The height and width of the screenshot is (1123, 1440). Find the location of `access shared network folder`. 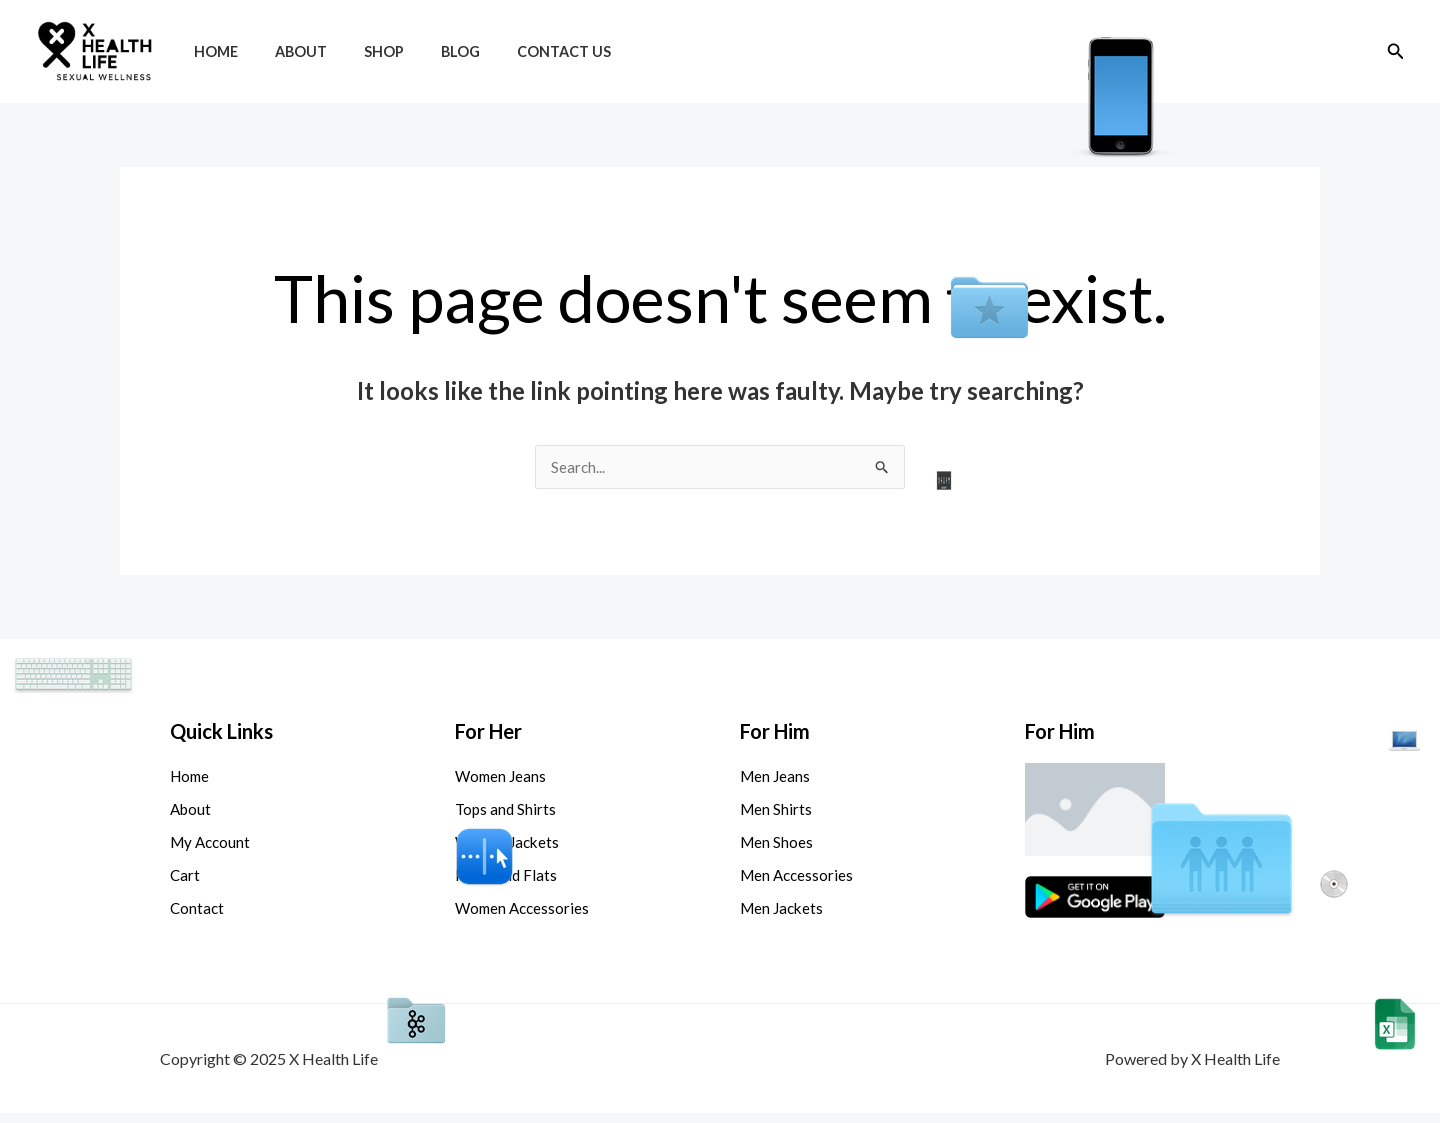

access shared network folder is located at coordinates (1221, 858).